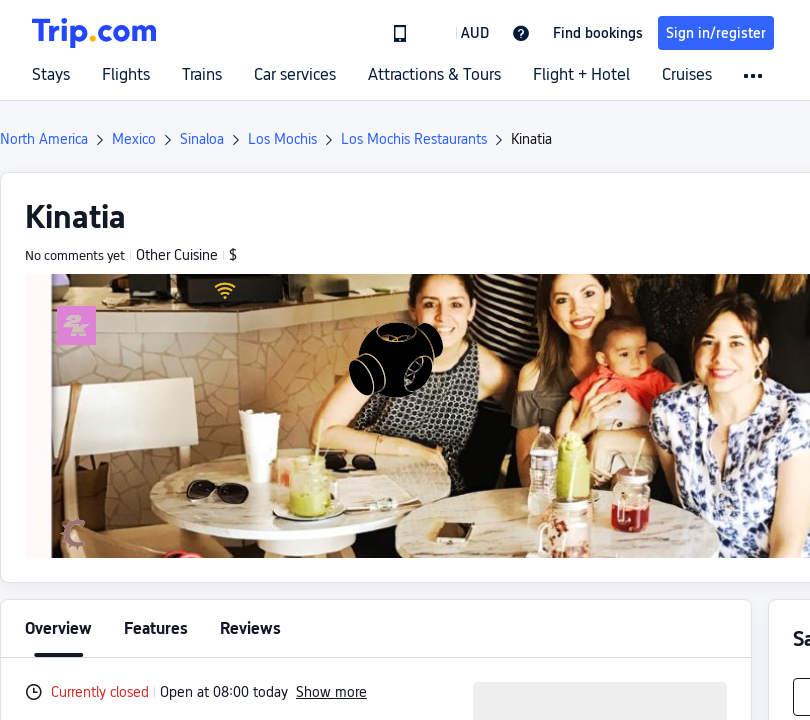 This screenshot has height=720, width=810. What do you see at coordinates (225, 291) in the screenshot?
I see `indicates wireless network connection status` at bounding box center [225, 291].